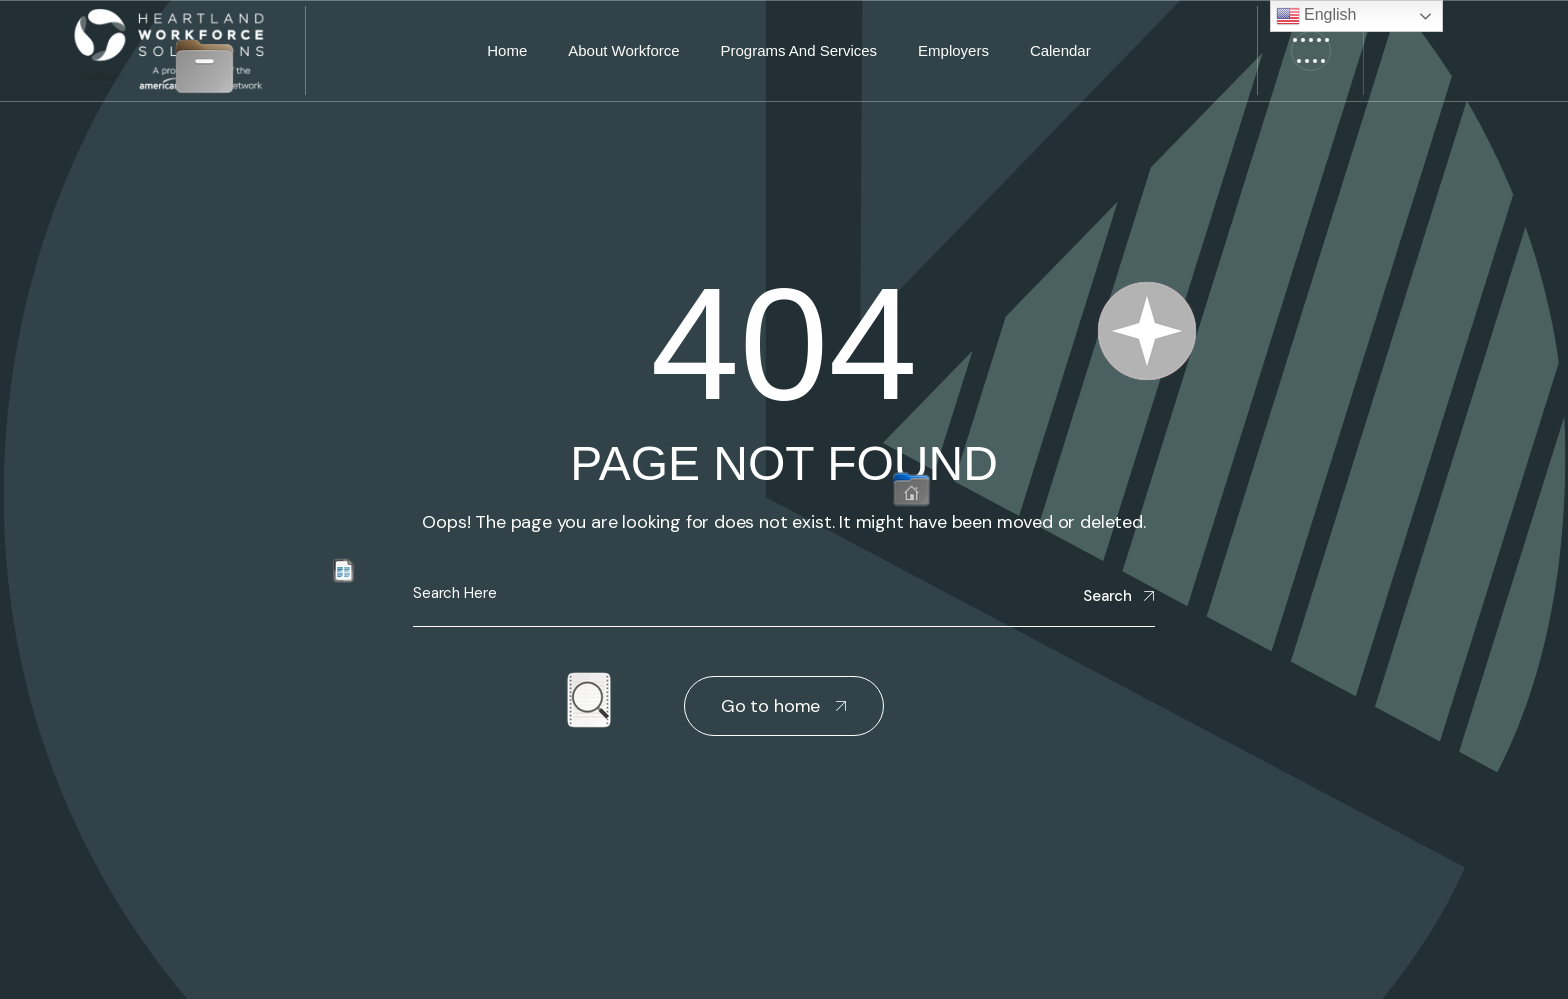  I want to click on open an opendocument master document file, so click(343, 570).